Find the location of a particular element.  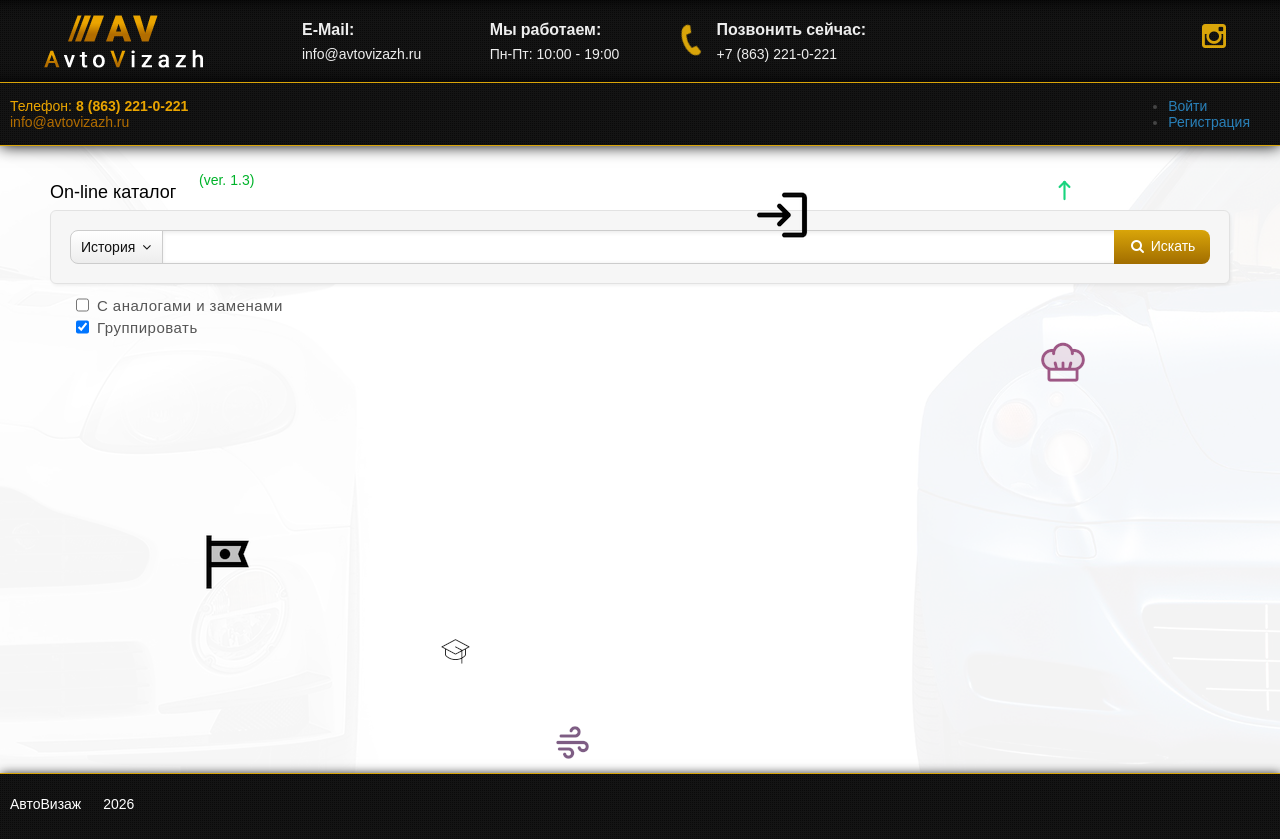

move item up in a list is located at coordinates (1064, 190).